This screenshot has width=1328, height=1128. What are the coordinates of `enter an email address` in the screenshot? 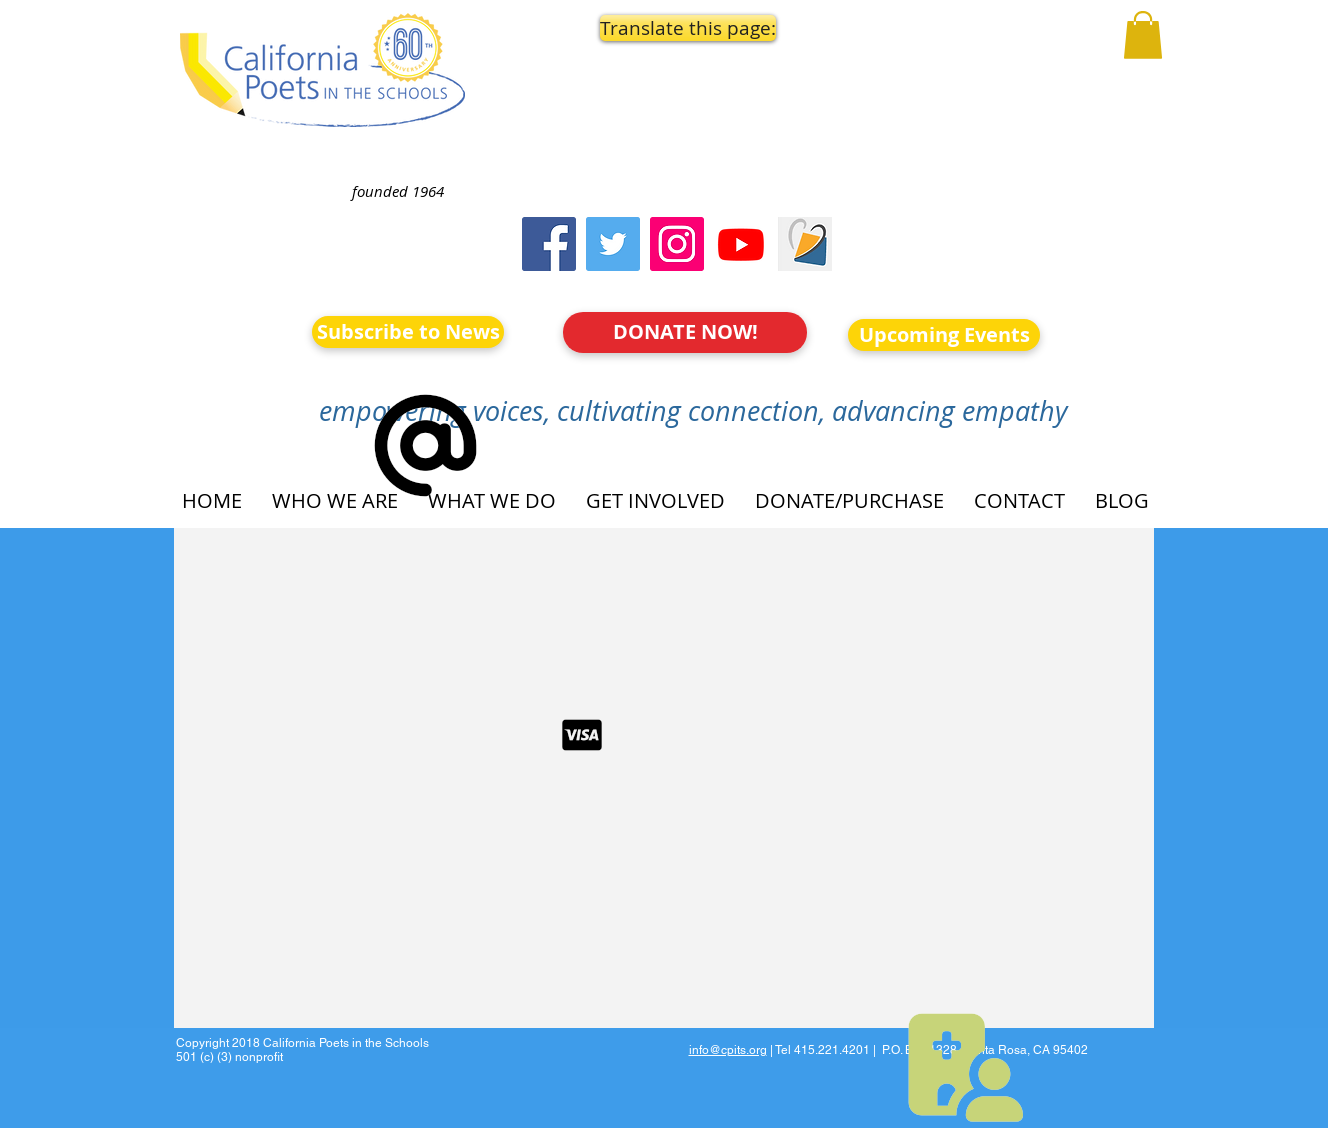 It's located at (425, 445).